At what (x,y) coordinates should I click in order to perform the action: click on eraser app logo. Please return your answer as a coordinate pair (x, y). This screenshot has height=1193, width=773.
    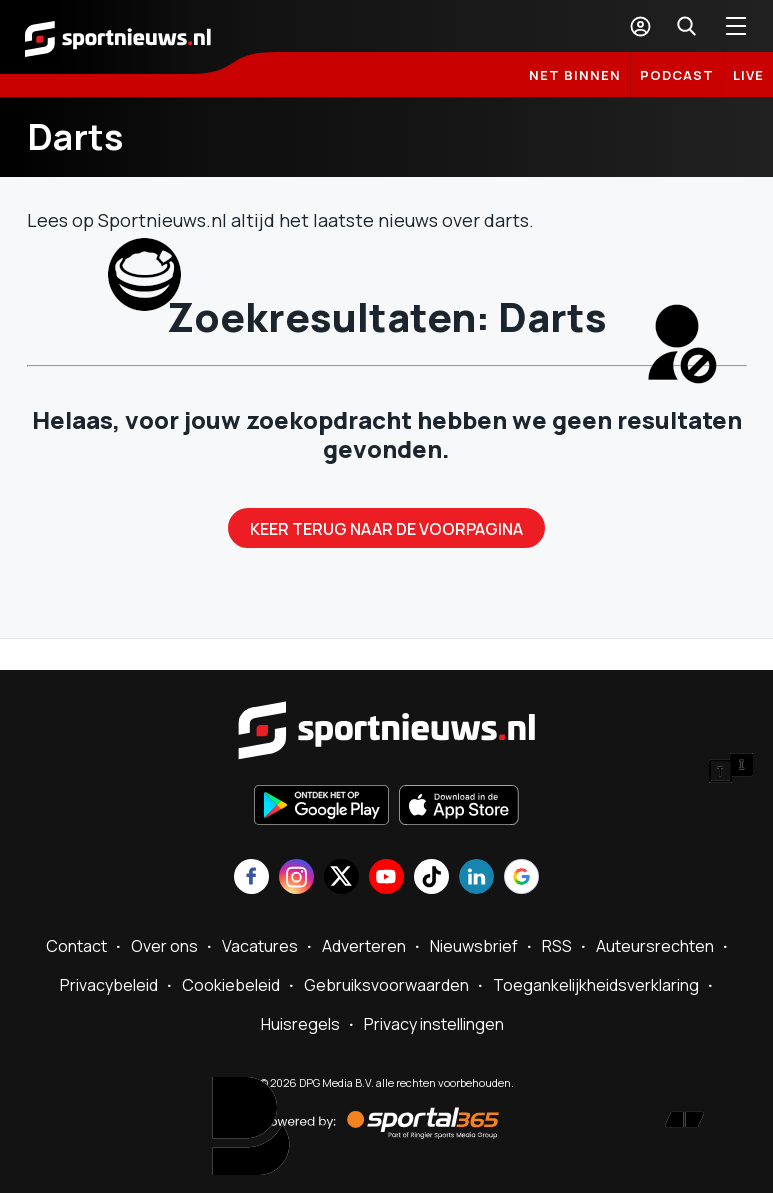
    Looking at the image, I should click on (684, 1119).